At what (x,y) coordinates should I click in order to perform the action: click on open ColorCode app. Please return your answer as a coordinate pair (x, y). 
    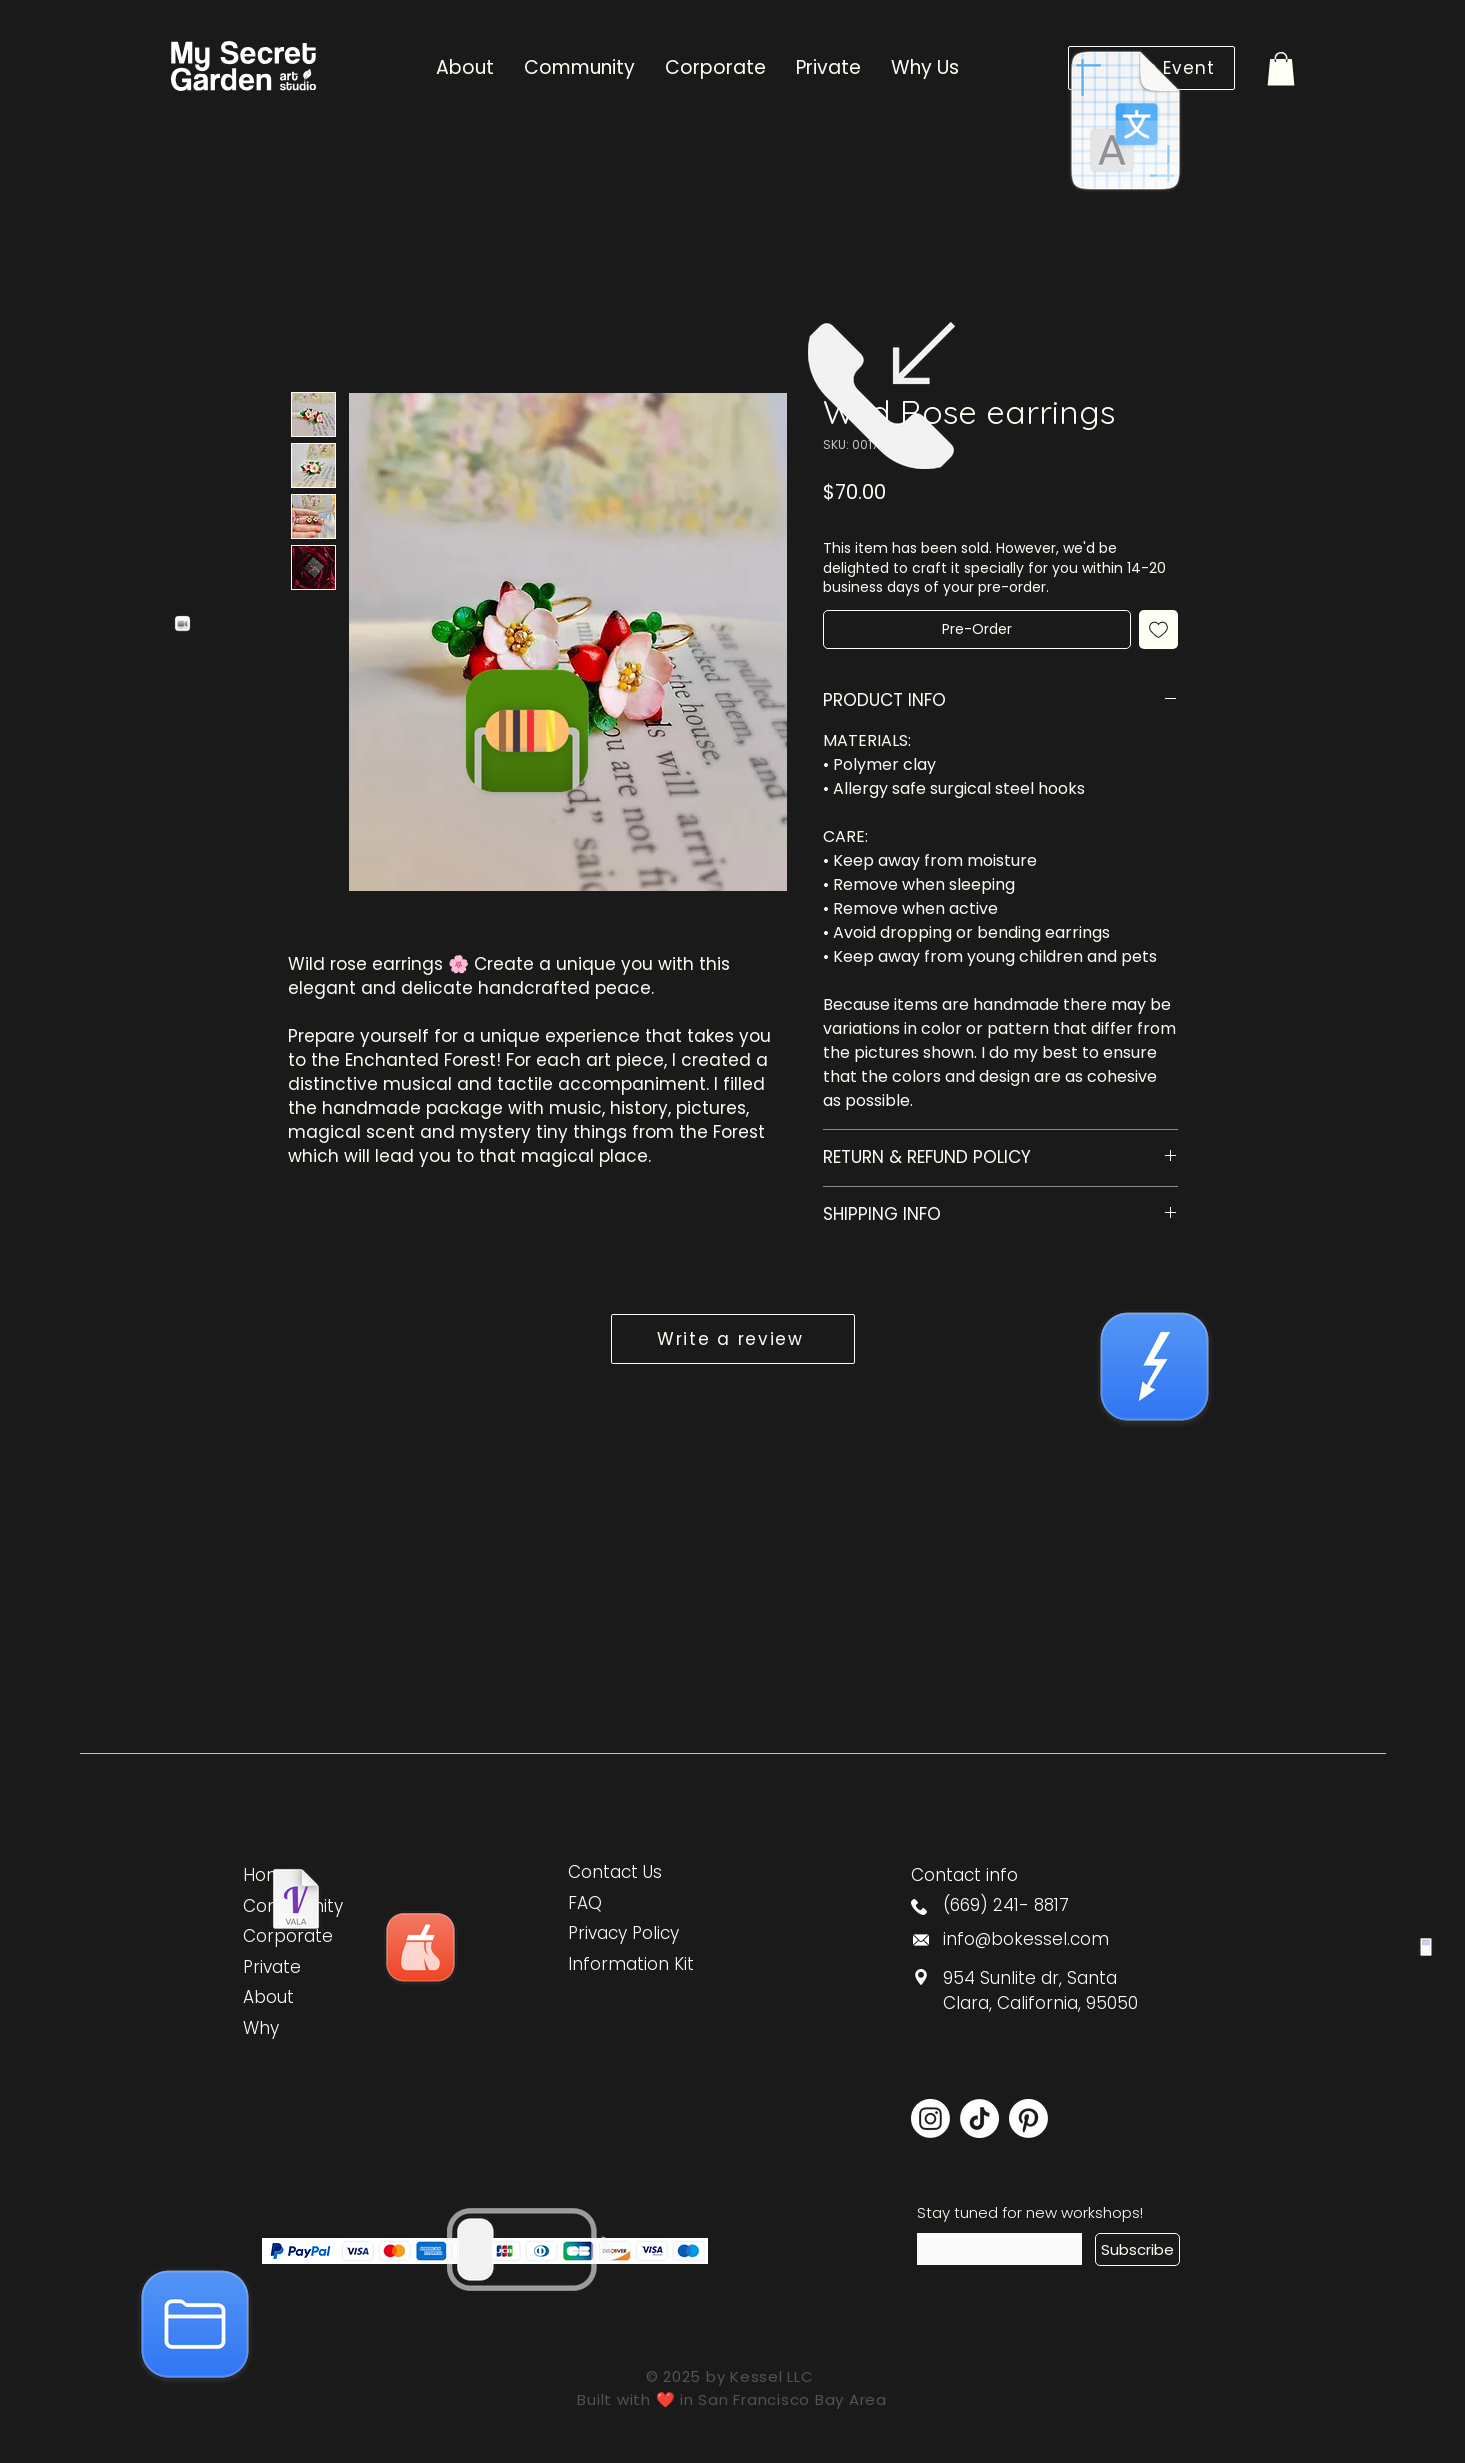
    Looking at the image, I should click on (527, 731).